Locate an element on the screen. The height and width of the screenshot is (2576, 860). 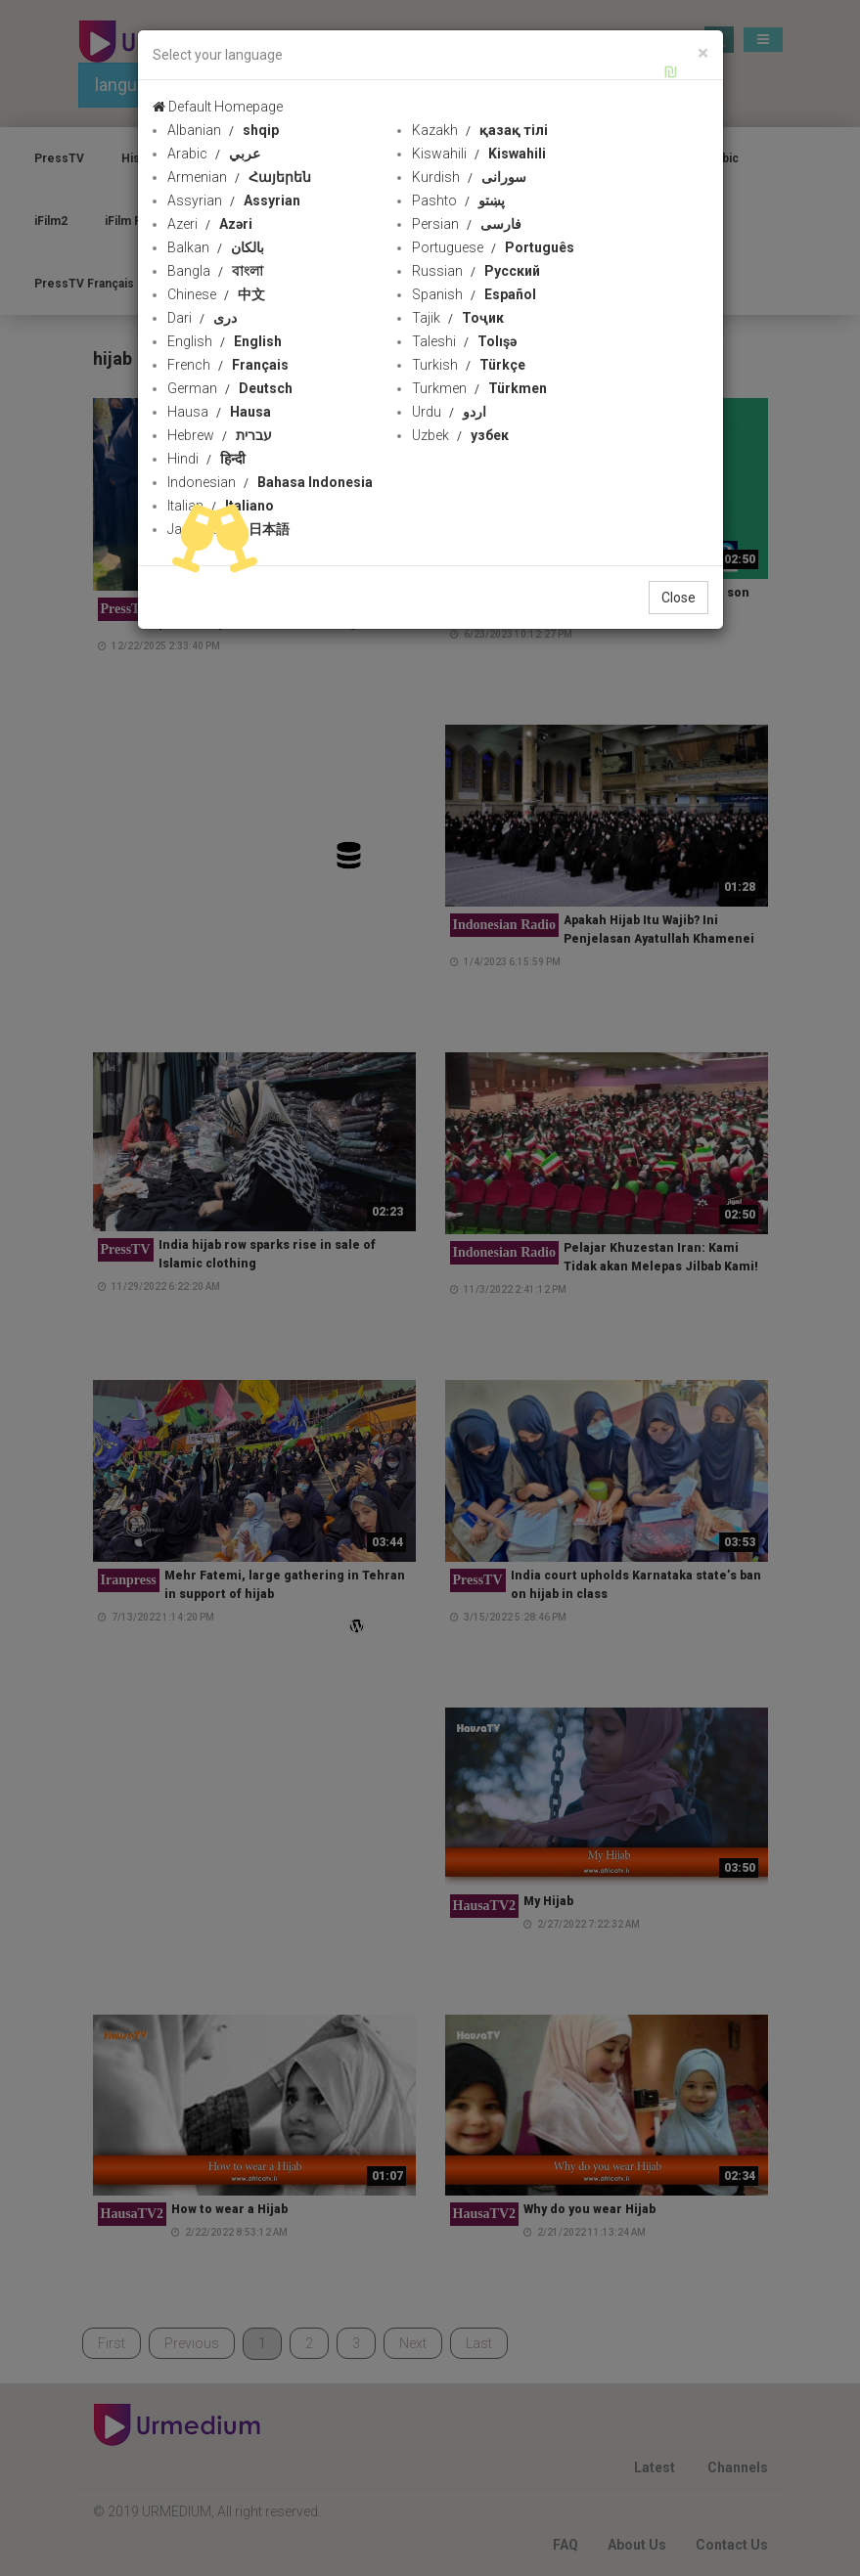
access database storage is located at coordinates (348, 855).